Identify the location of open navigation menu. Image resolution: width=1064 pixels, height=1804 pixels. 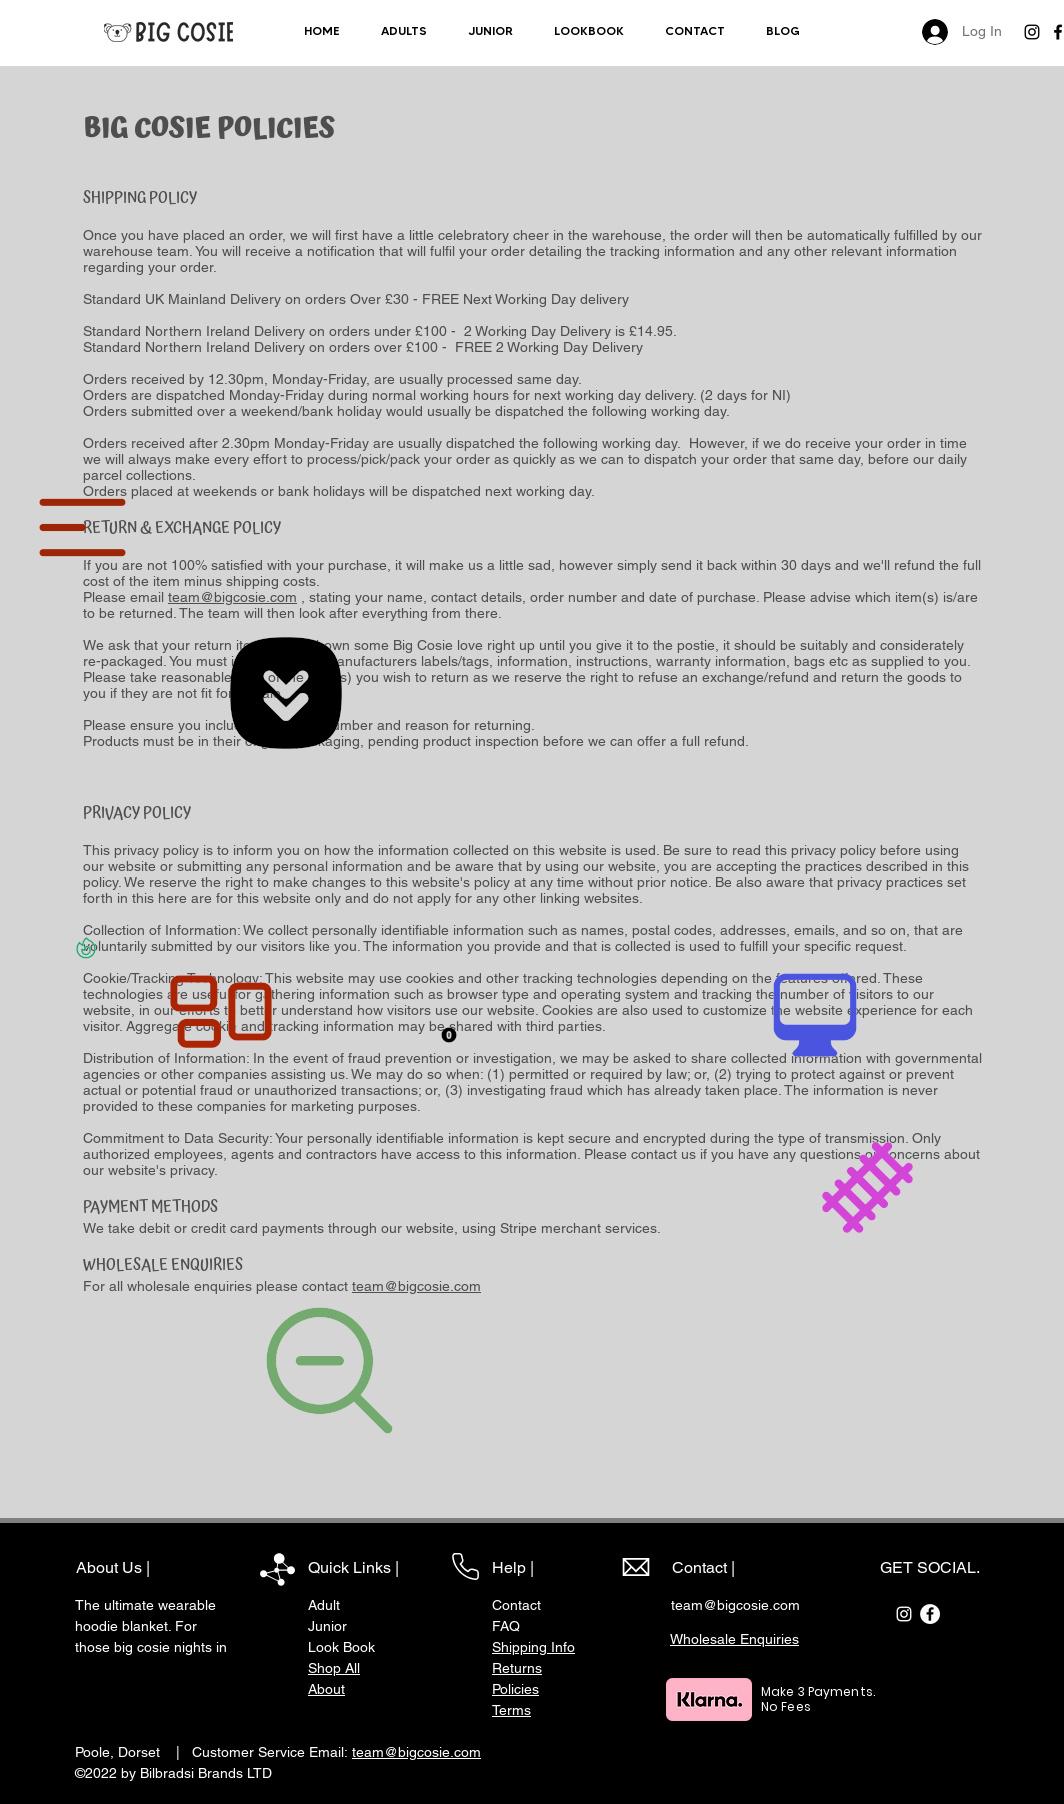
(82, 527).